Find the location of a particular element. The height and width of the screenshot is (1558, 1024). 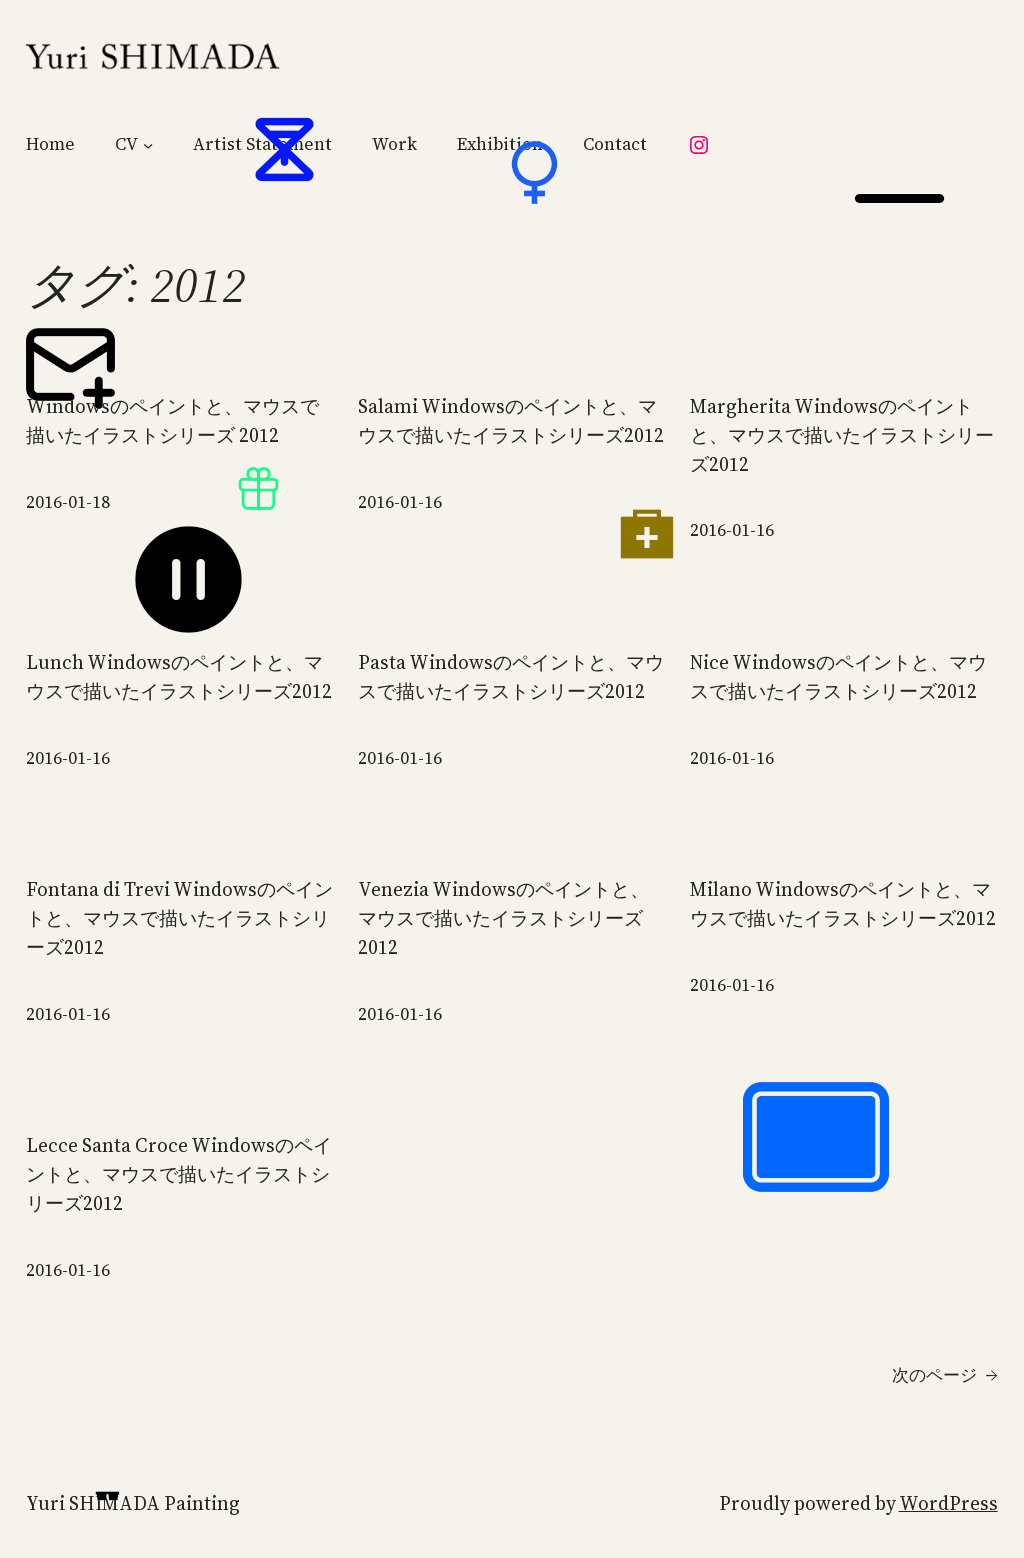

view or redeem a gift is located at coordinates (258, 488).